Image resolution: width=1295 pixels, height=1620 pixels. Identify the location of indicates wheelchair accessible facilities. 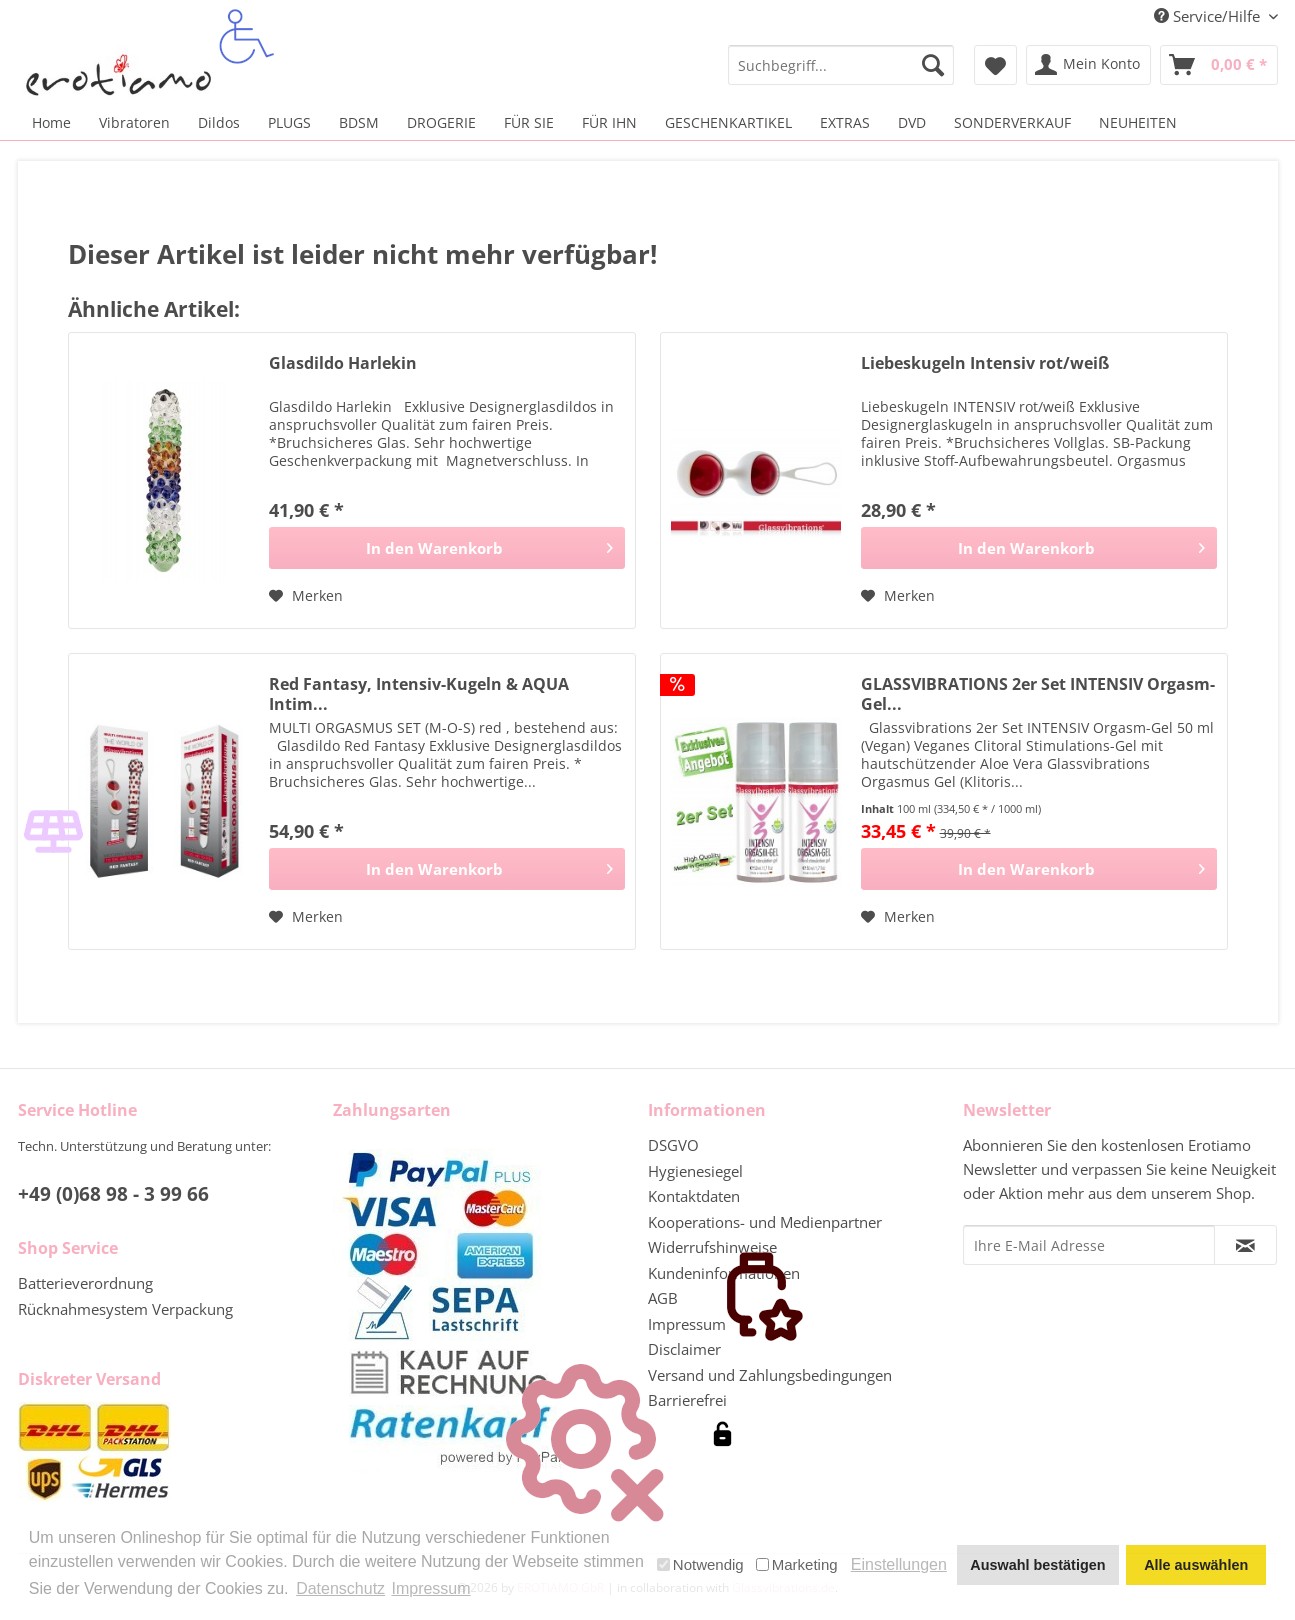
(241, 37).